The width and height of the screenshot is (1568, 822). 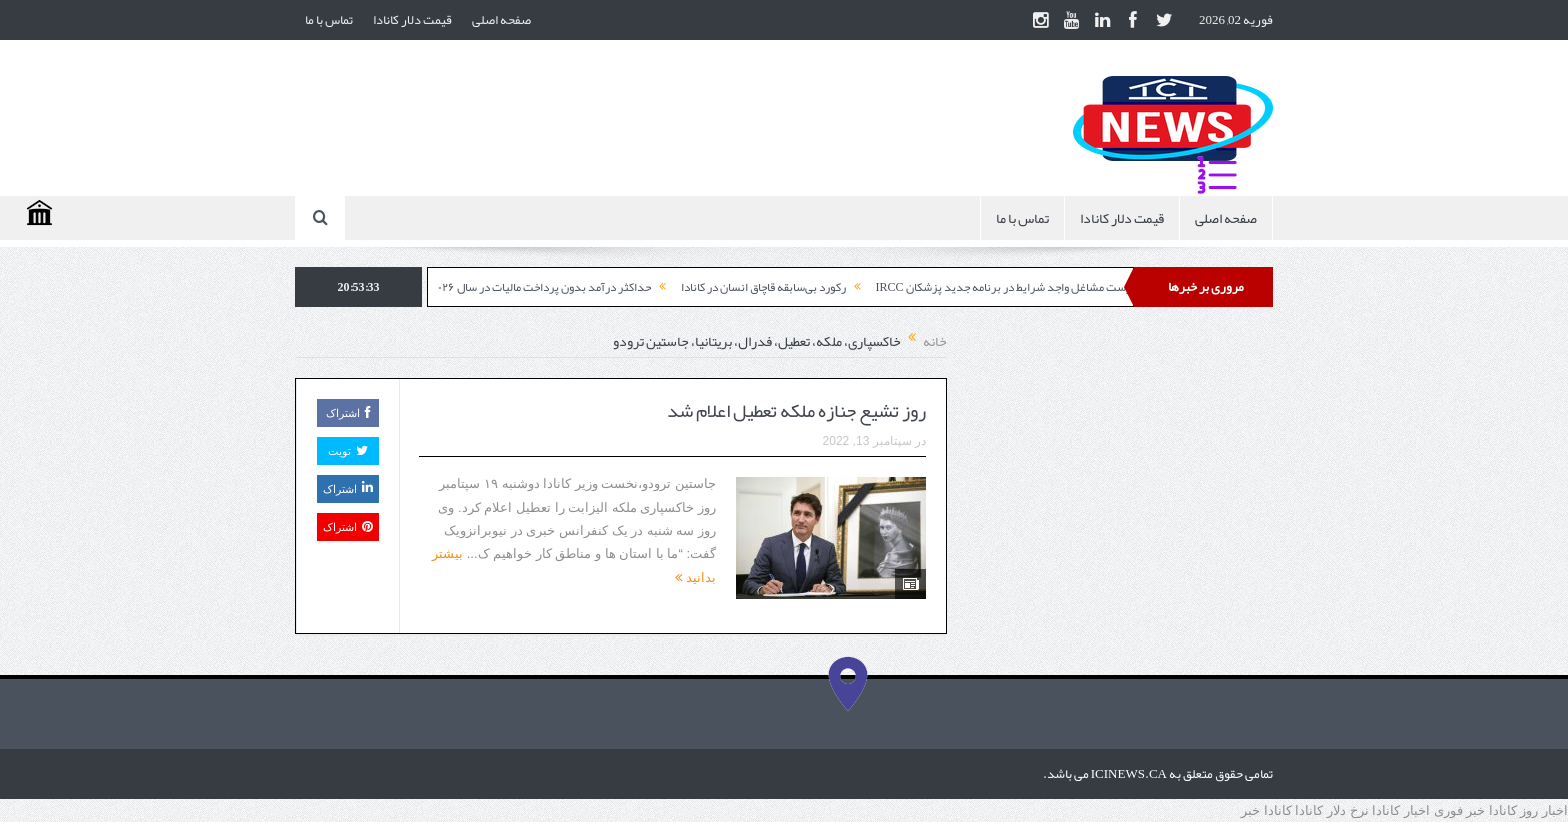 What do you see at coordinates (1218, 175) in the screenshot?
I see `format text as a numbered list` at bounding box center [1218, 175].